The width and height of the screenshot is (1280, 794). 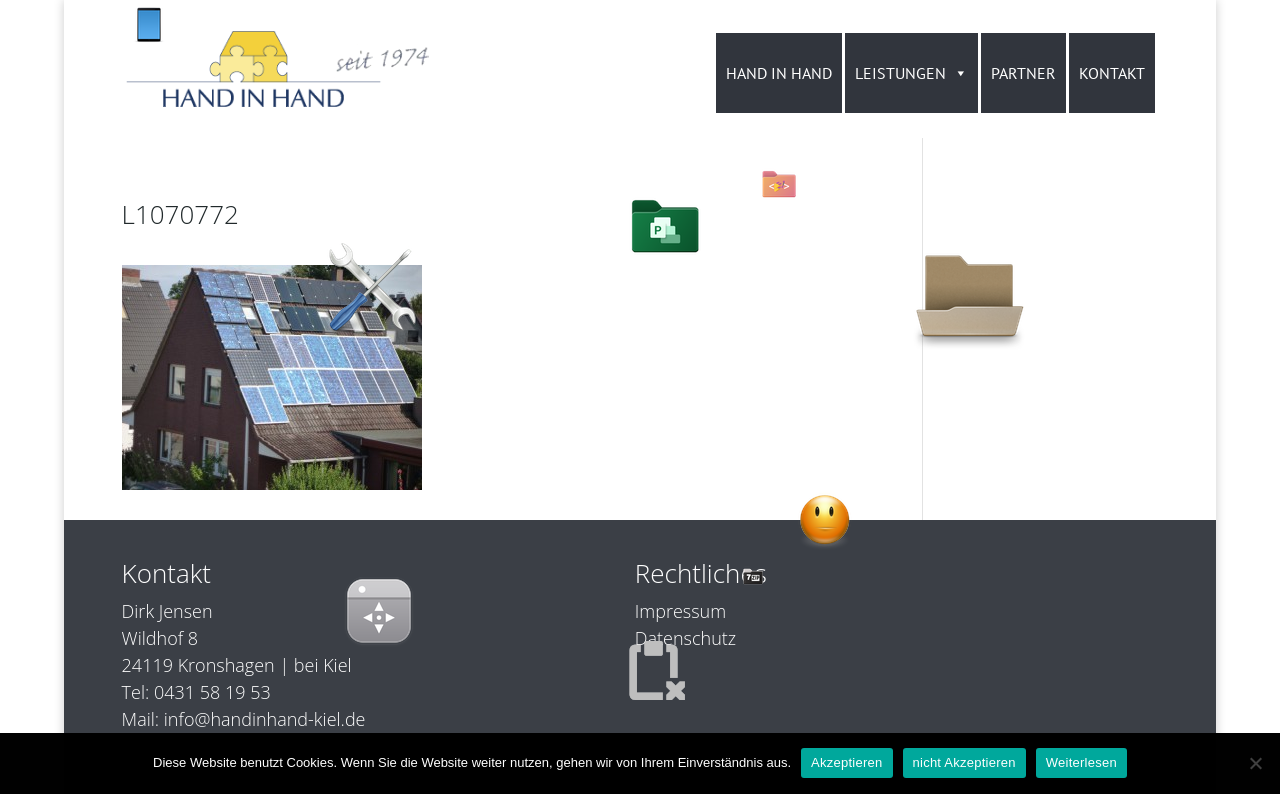 I want to click on window movement and positioning preferences, so click(x=379, y=612).